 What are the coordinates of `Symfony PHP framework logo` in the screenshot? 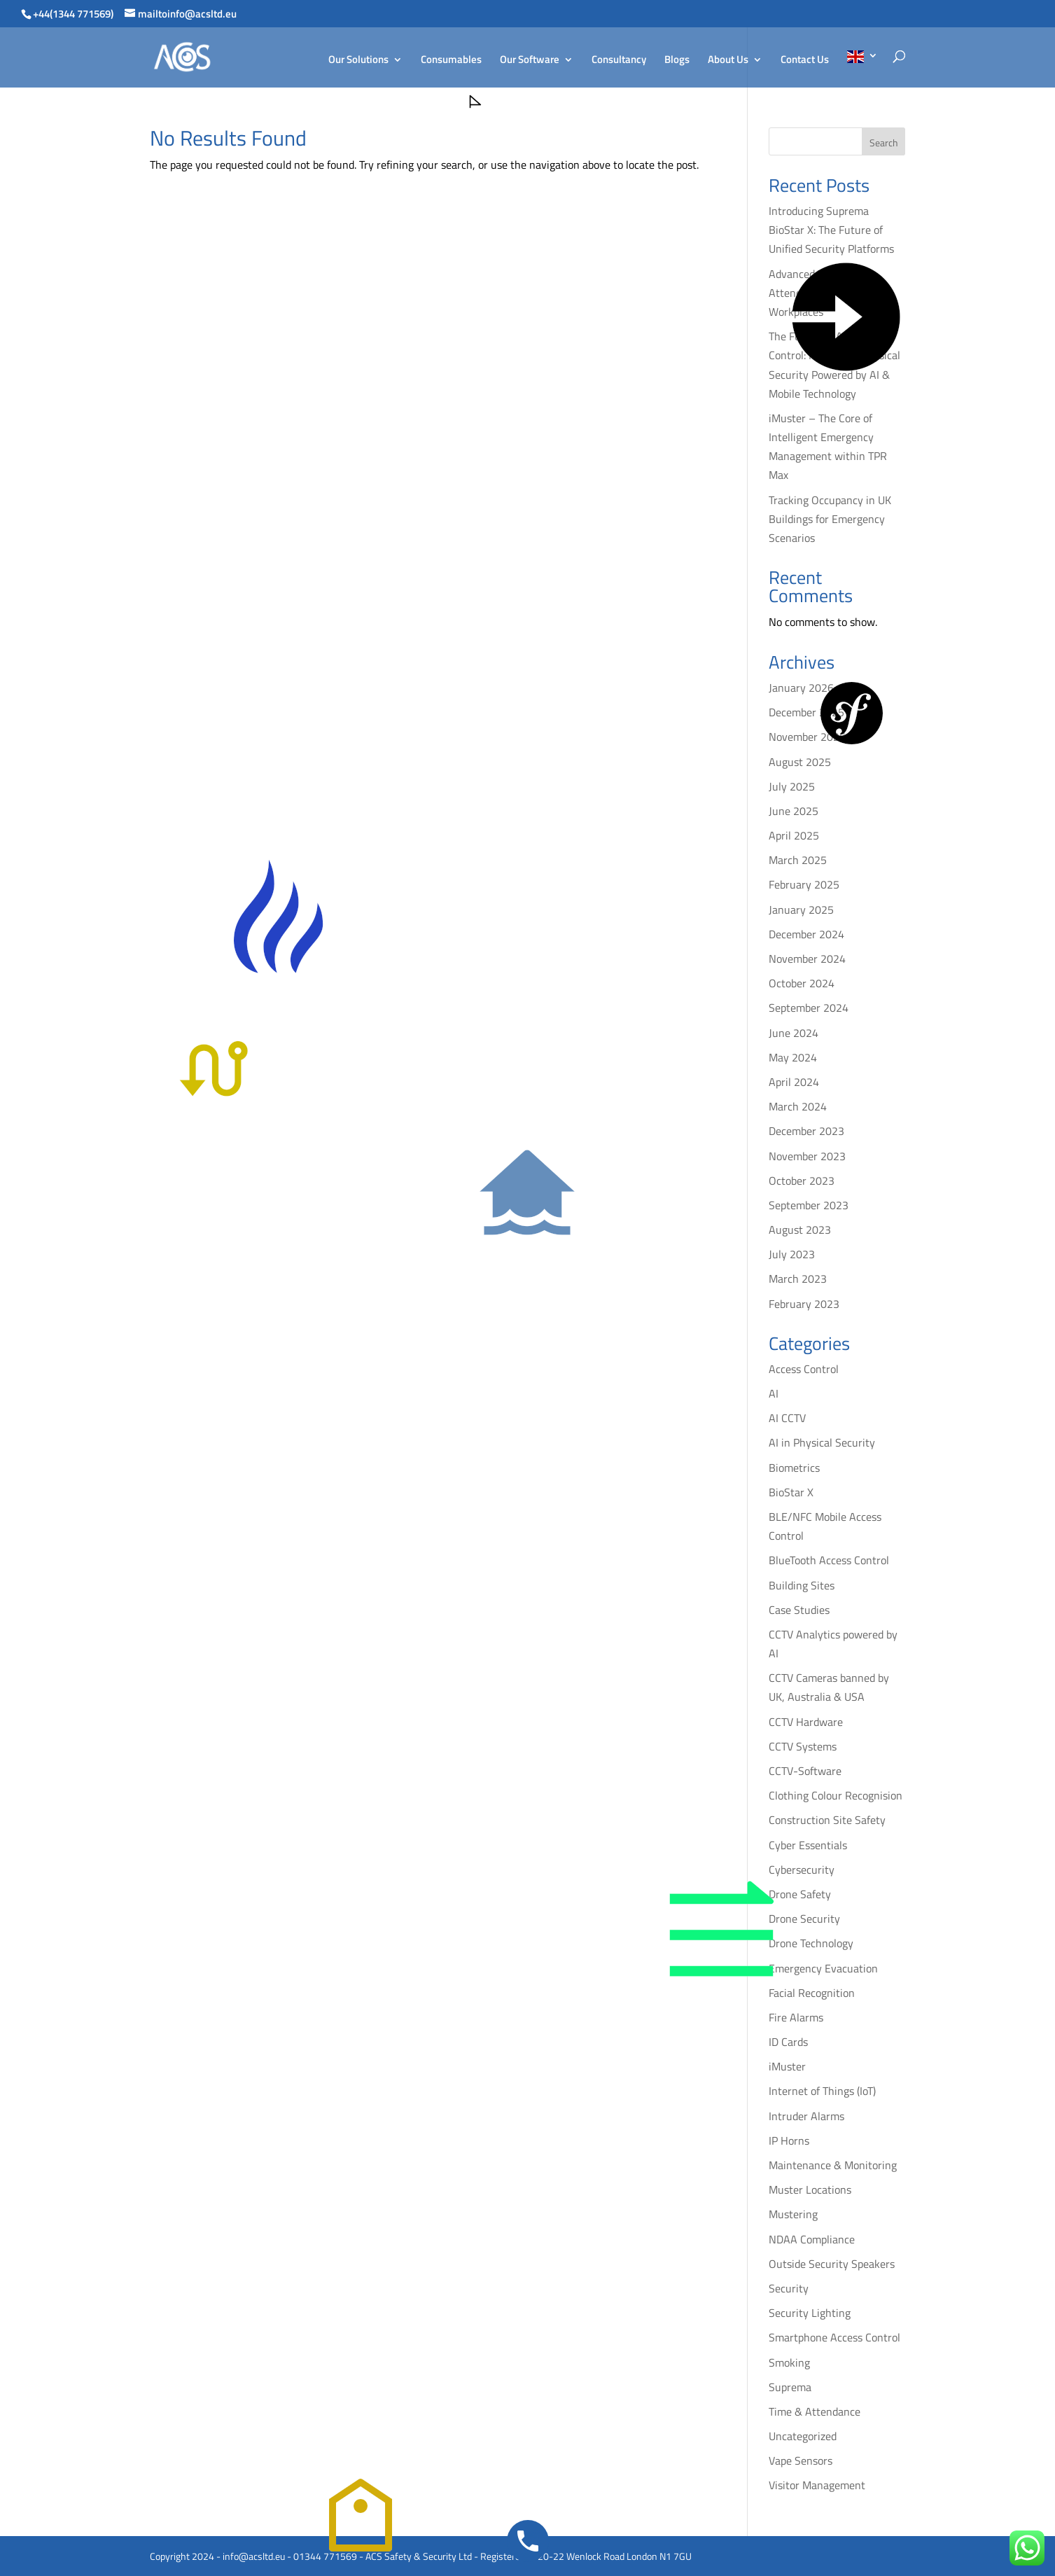 It's located at (851, 713).